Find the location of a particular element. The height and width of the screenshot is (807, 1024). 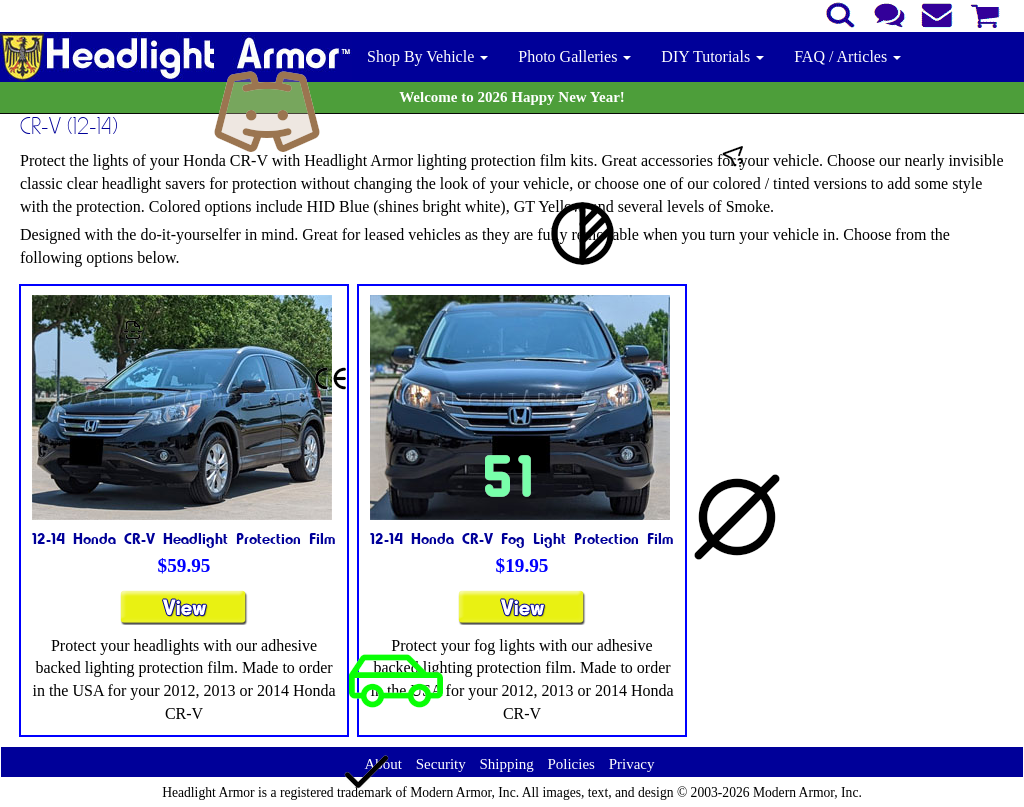

calculate average value is located at coordinates (737, 517).